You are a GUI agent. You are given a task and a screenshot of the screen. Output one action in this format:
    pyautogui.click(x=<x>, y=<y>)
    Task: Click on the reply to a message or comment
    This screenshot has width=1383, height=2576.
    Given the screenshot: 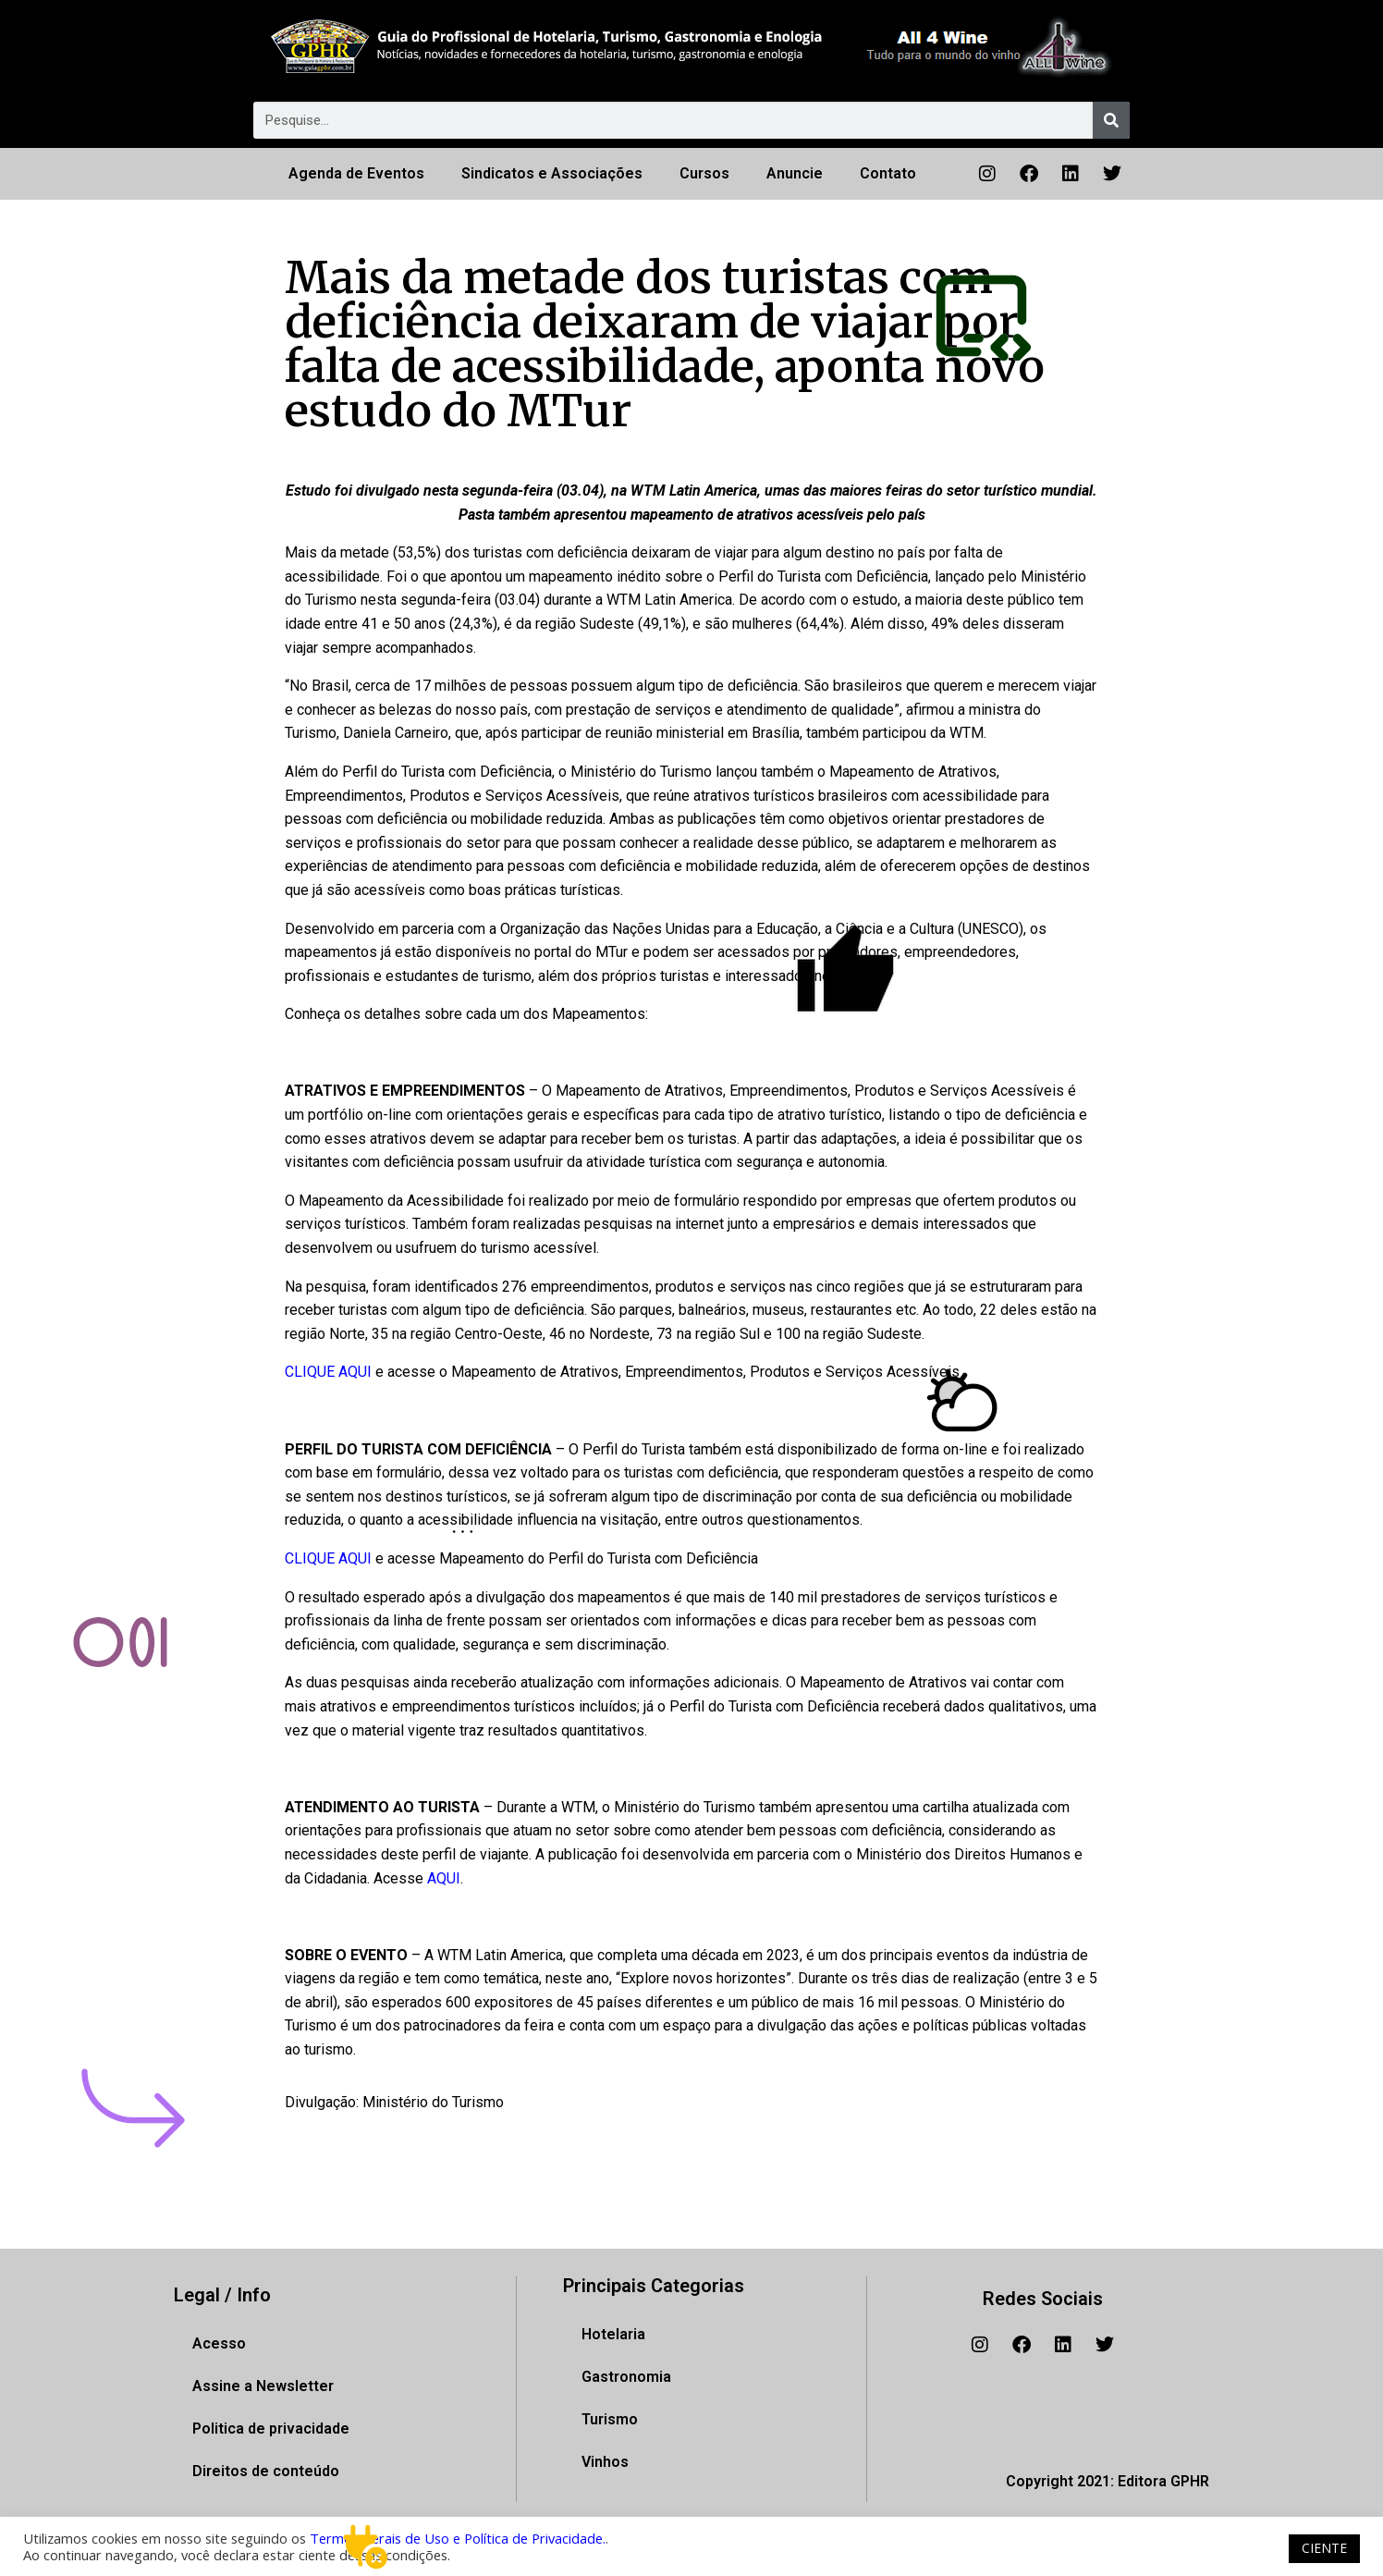 What is the action you would take?
    pyautogui.click(x=133, y=2108)
    